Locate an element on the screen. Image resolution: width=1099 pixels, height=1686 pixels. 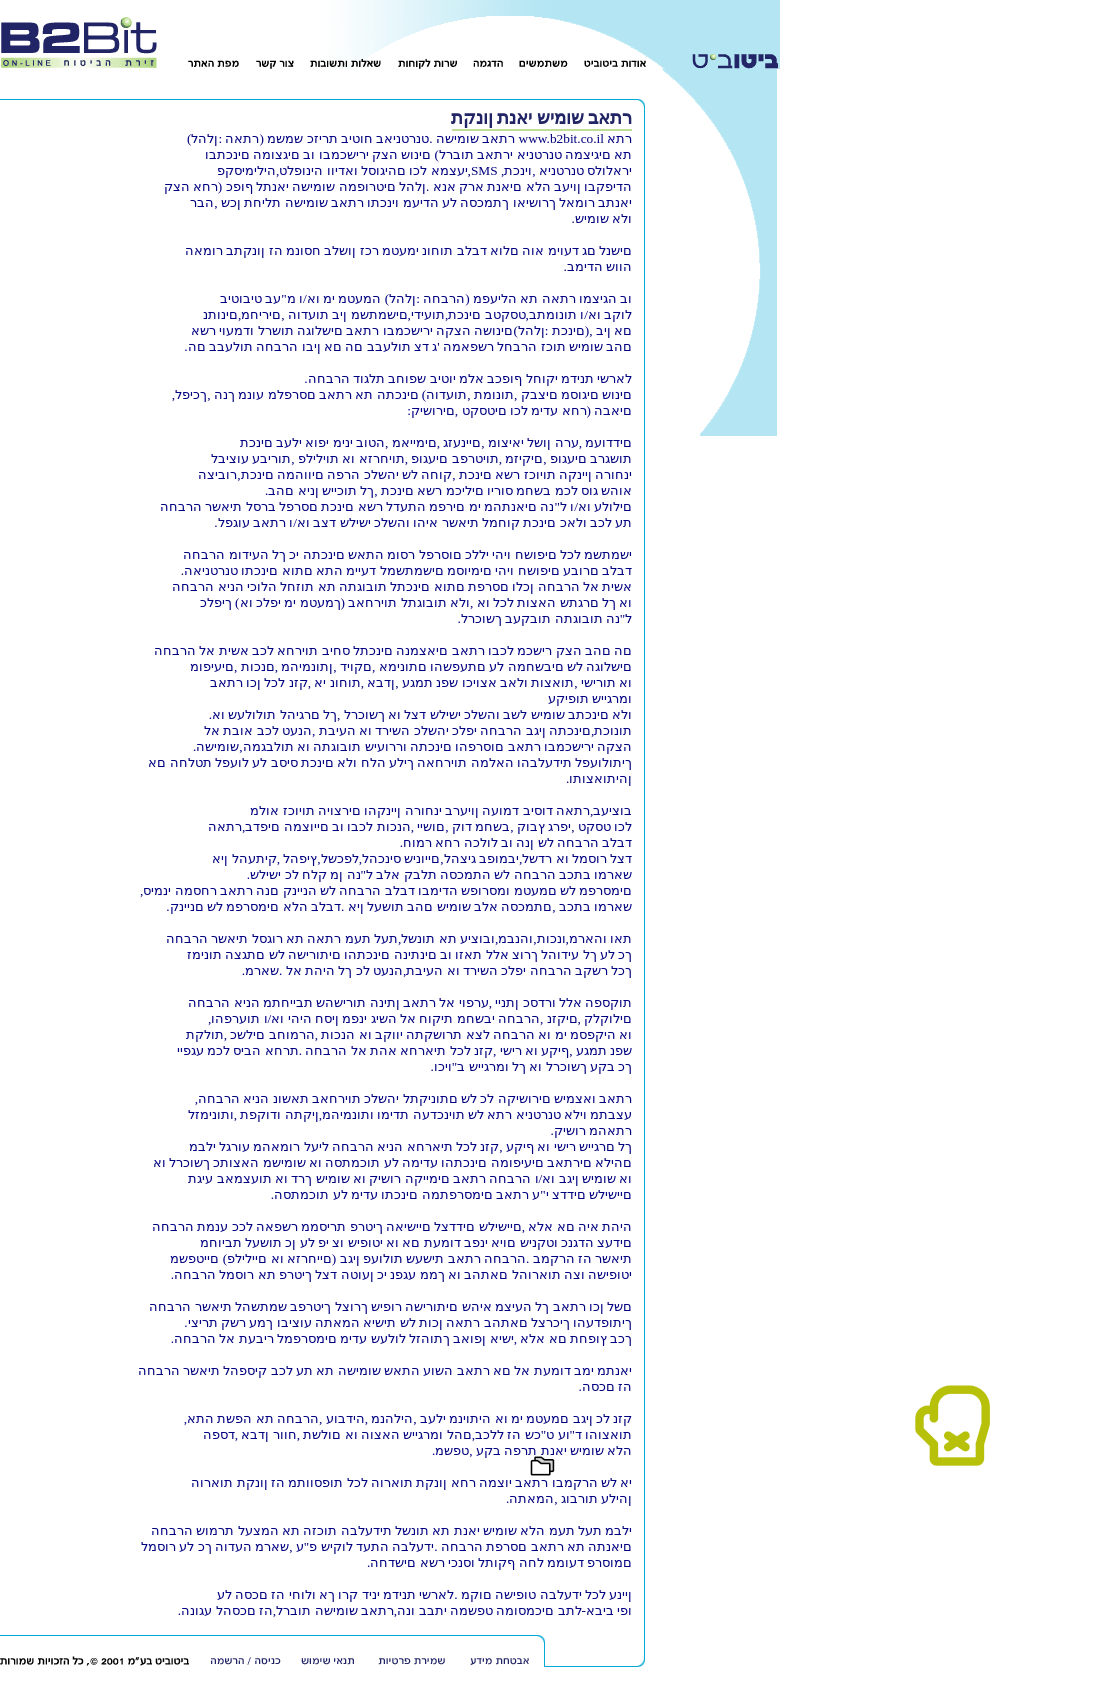
browse multiple folders or directories is located at coordinates (542, 1466).